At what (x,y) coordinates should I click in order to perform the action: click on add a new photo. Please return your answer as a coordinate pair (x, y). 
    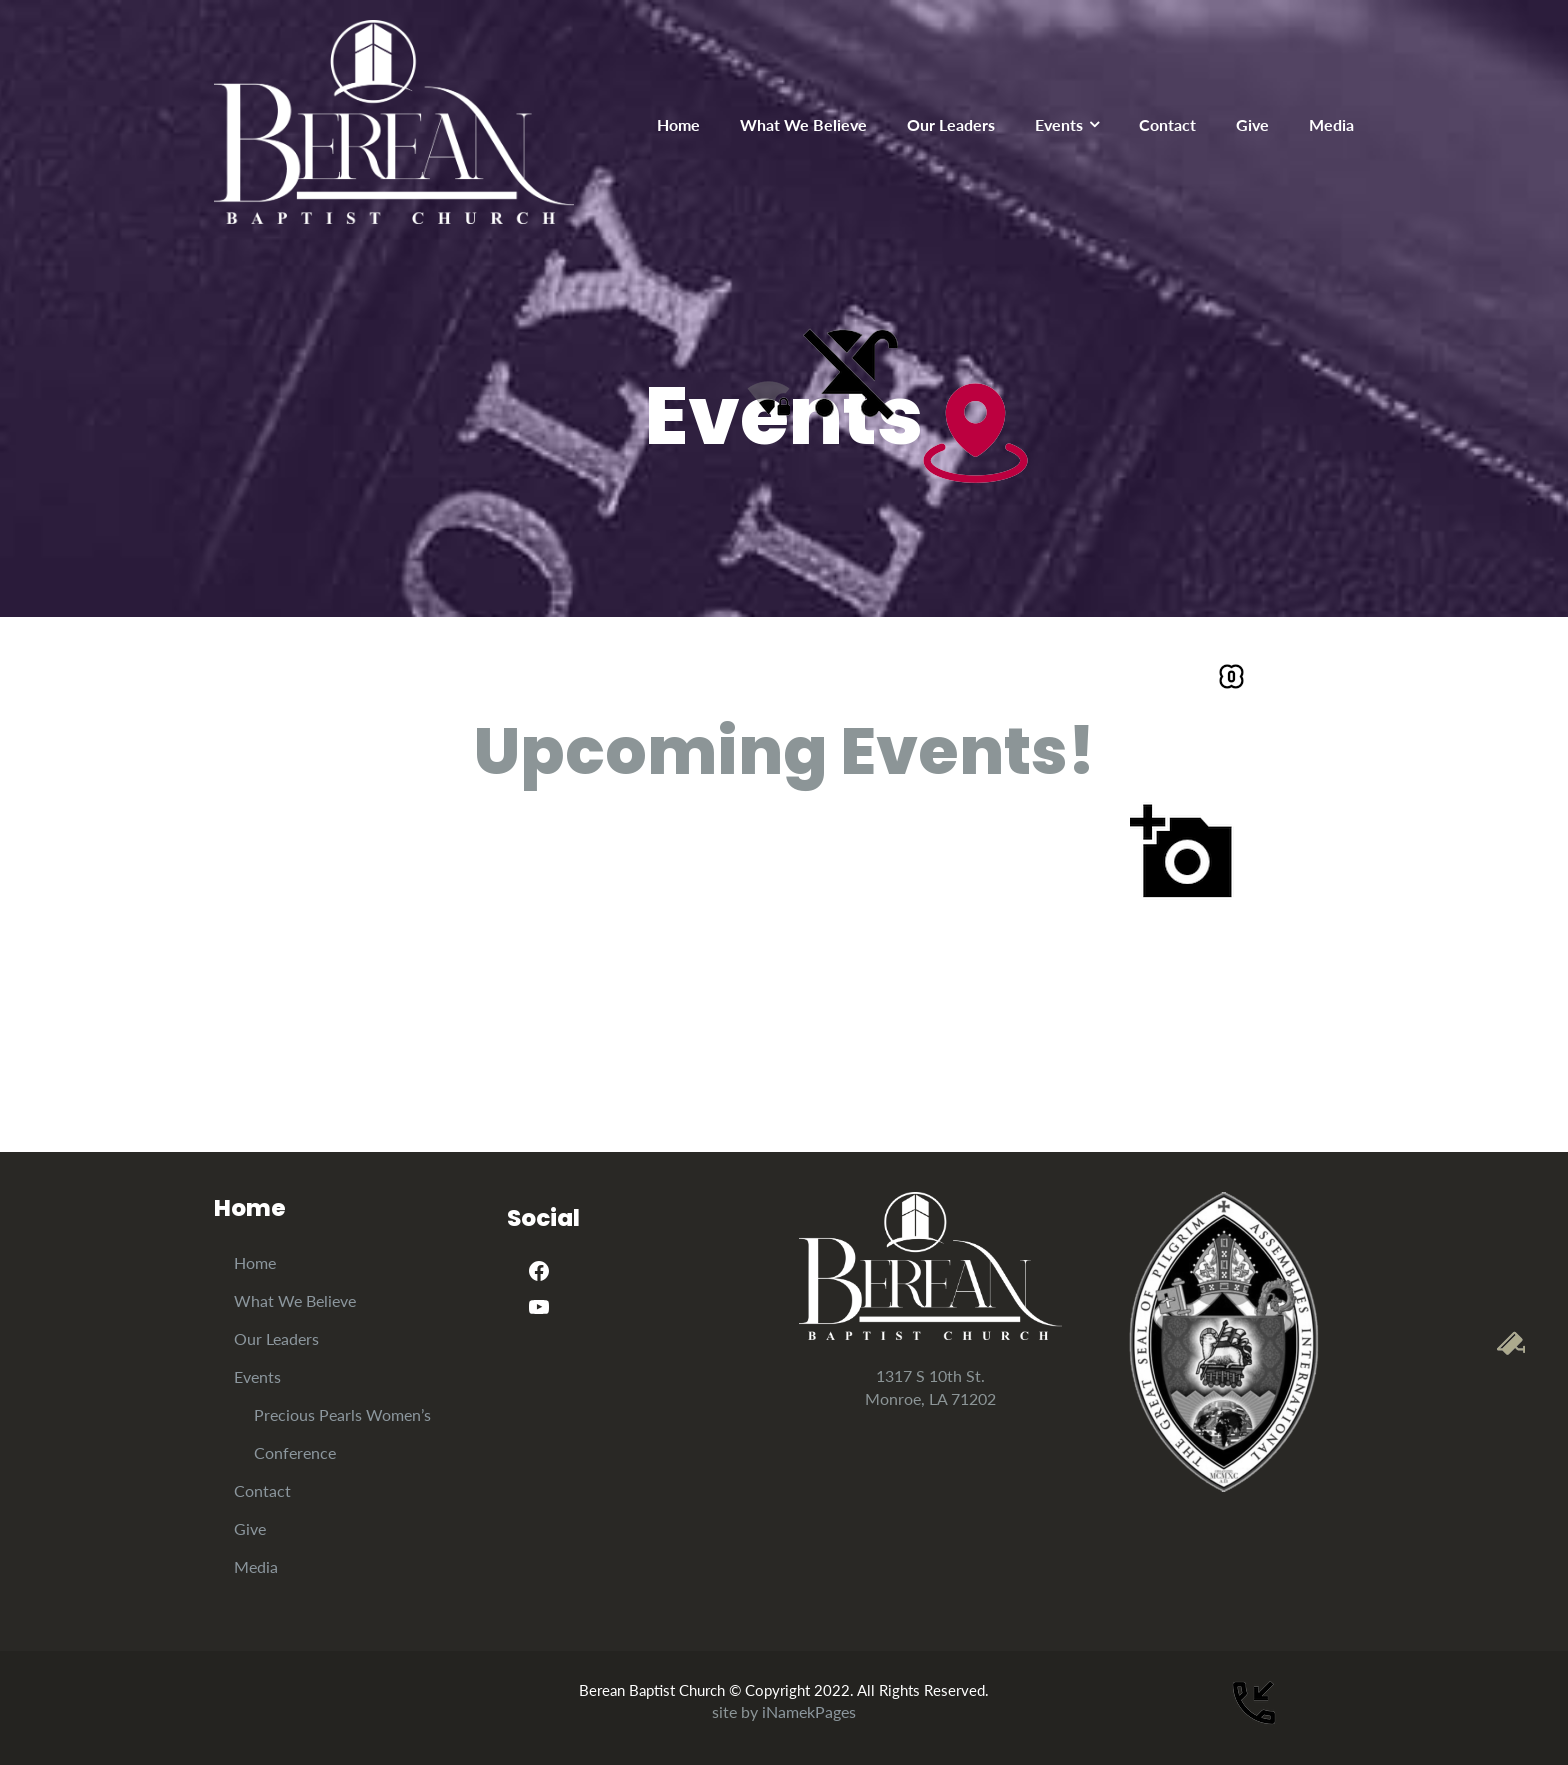
    Looking at the image, I should click on (1183, 853).